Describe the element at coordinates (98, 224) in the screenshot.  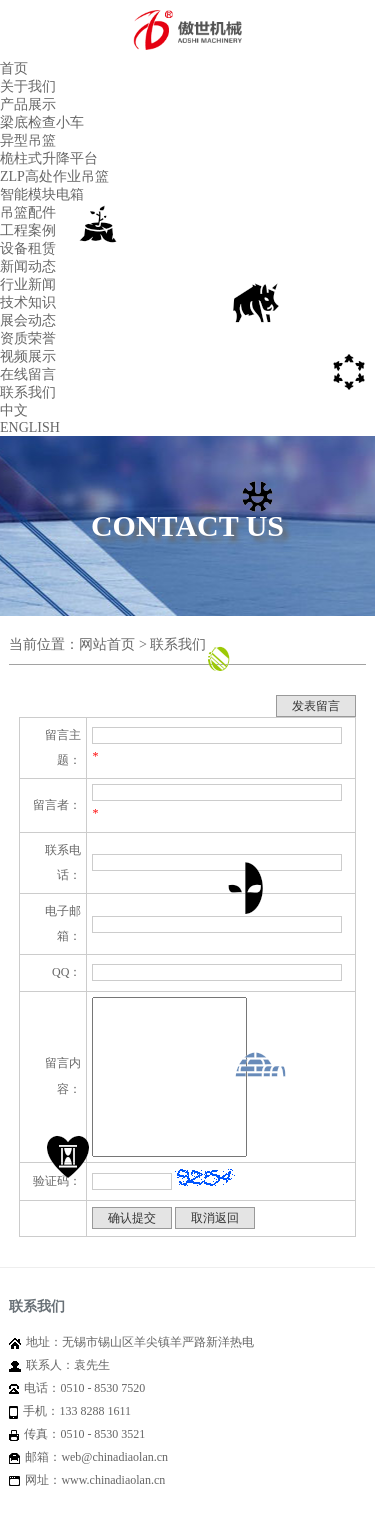
I see `indicates resource regeneration in progress` at that location.